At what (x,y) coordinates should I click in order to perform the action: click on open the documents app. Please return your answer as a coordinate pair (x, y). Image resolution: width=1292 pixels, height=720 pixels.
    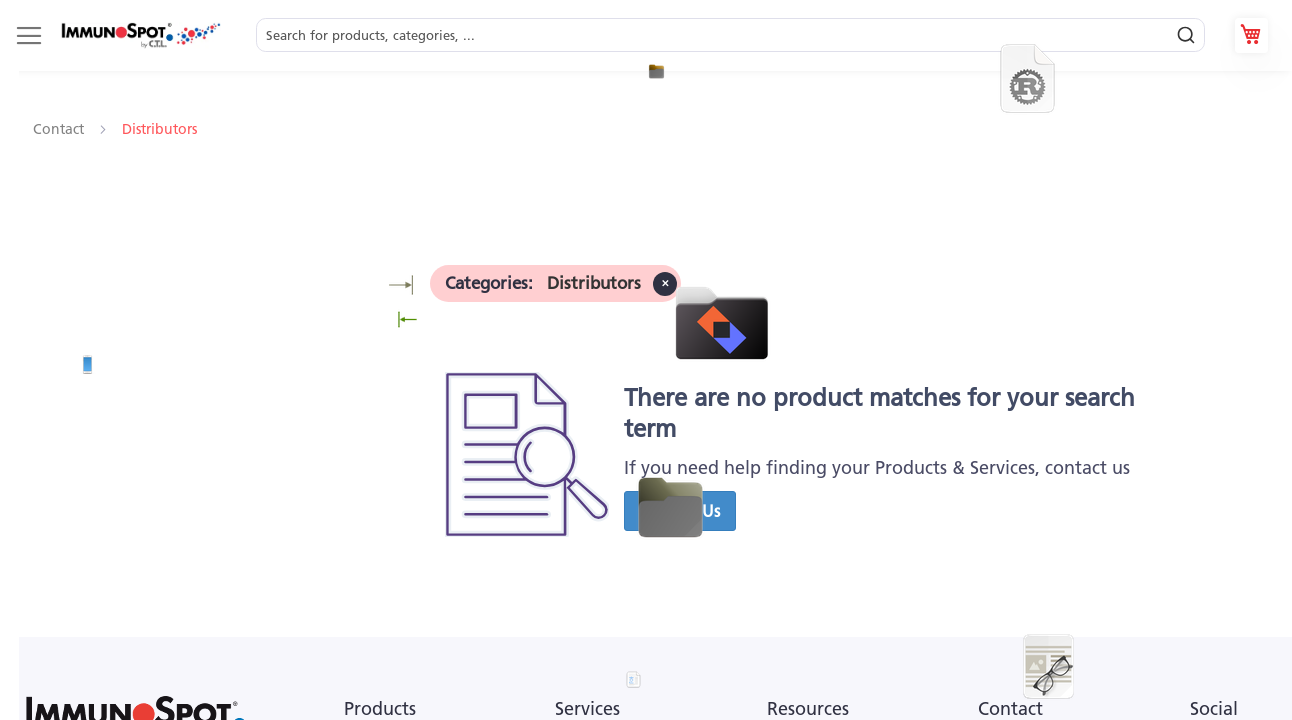
    Looking at the image, I should click on (1048, 666).